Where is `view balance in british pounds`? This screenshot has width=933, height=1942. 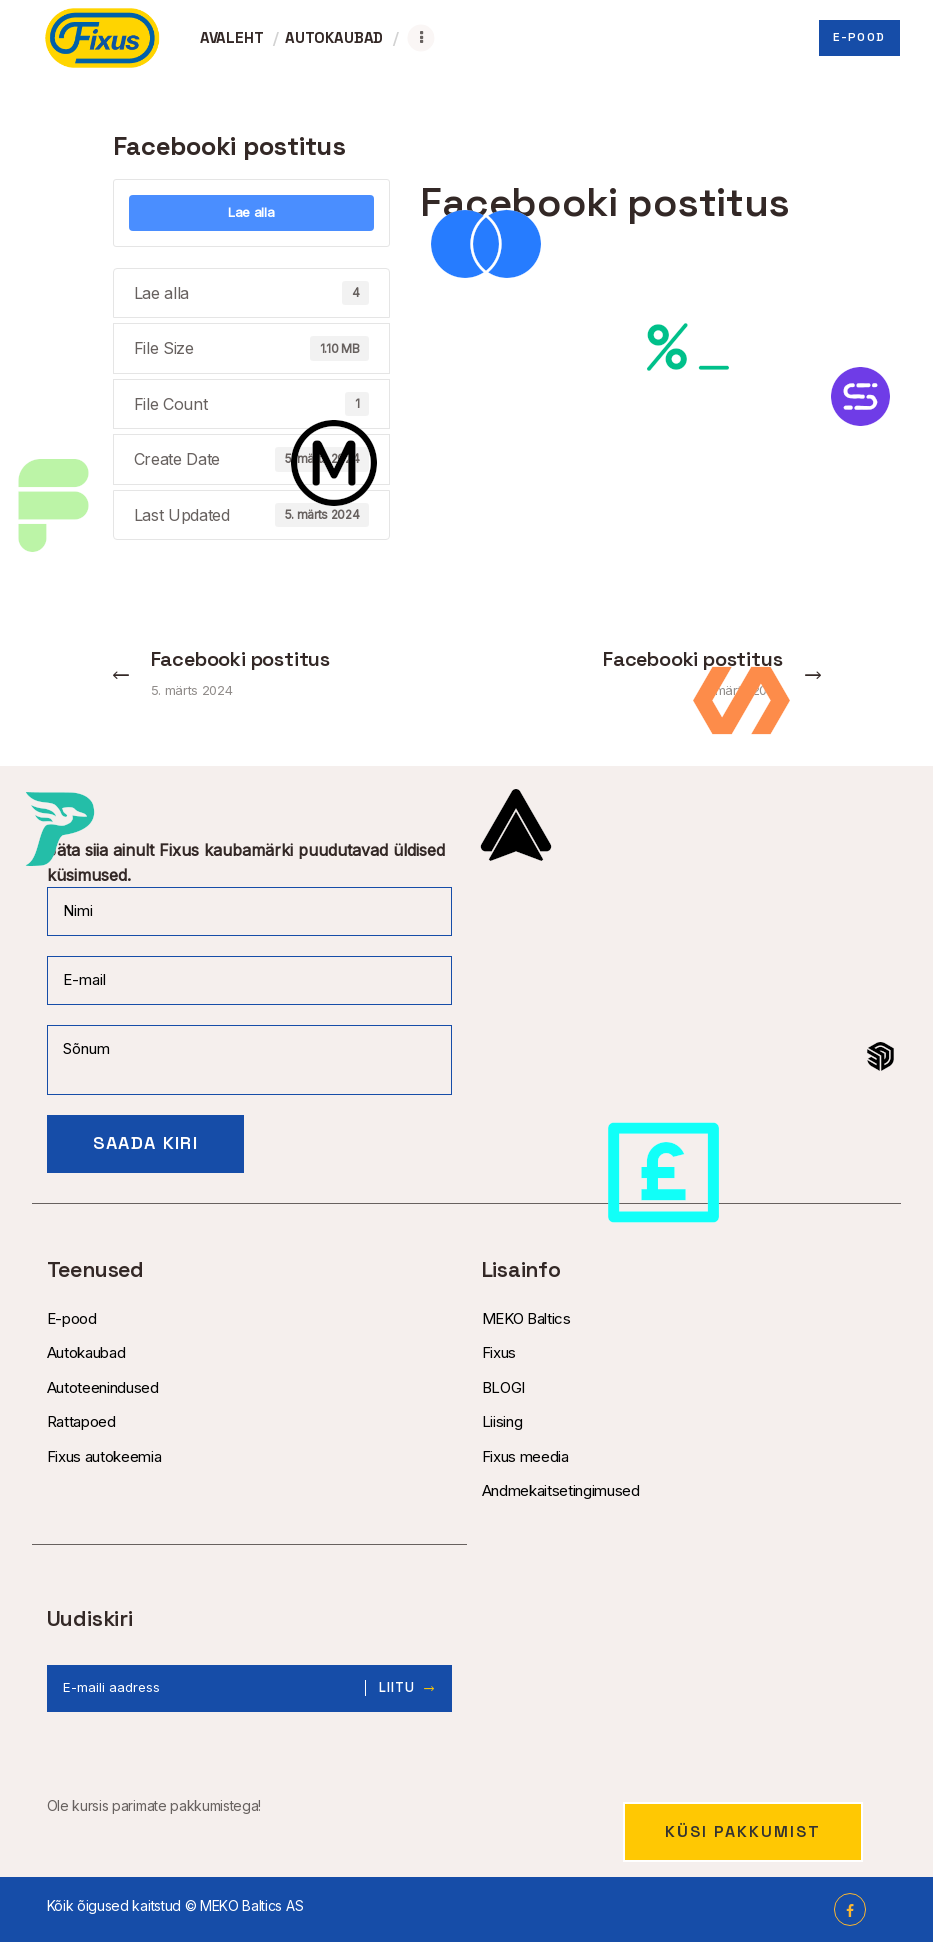
view balance in british pounds is located at coordinates (663, 1172).